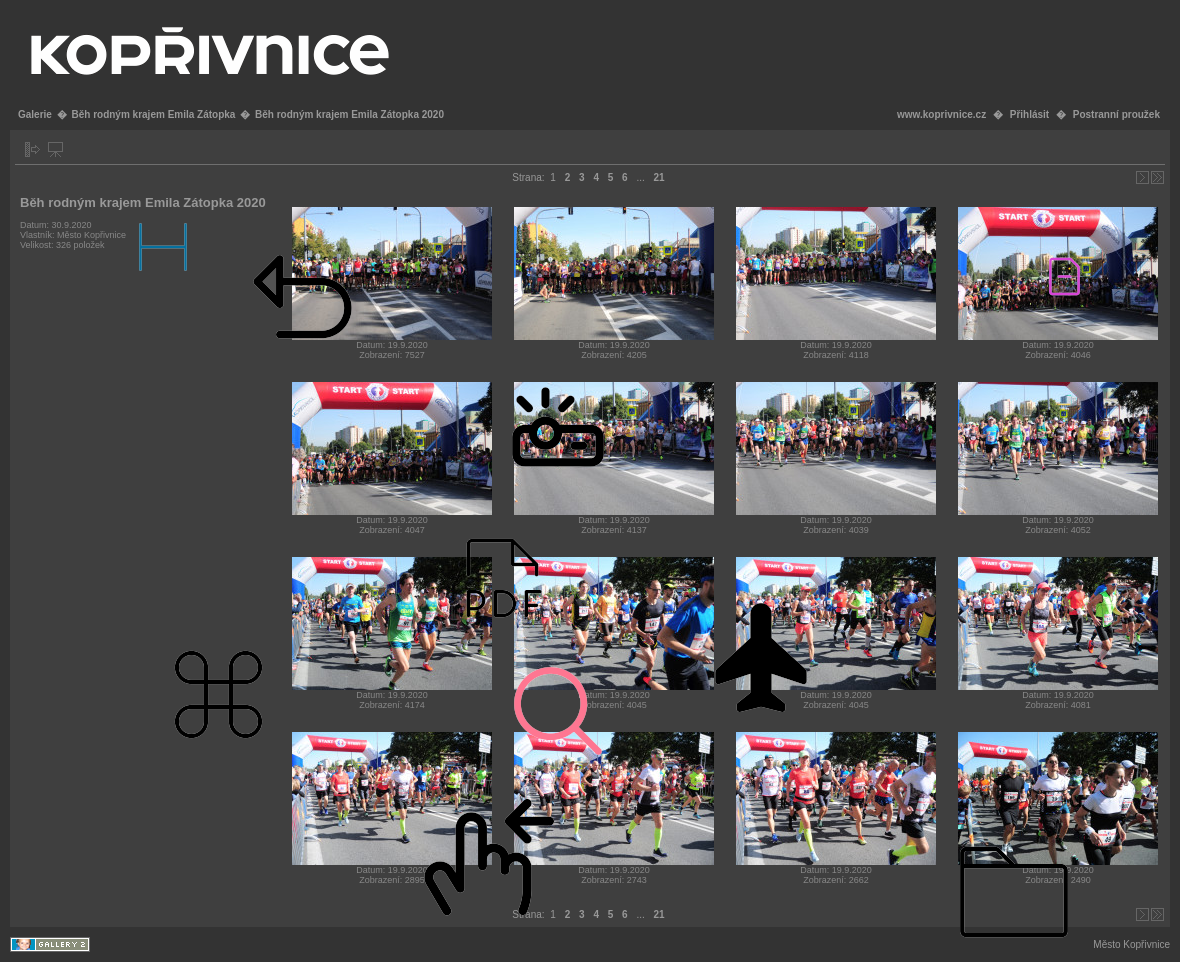 This screenshot has height=962, width=1180. What do you see at coordinates (218, 694) in the screenshot?
I see `command key modifier for keyboard shortcuts` at bounding box center [218, 694].